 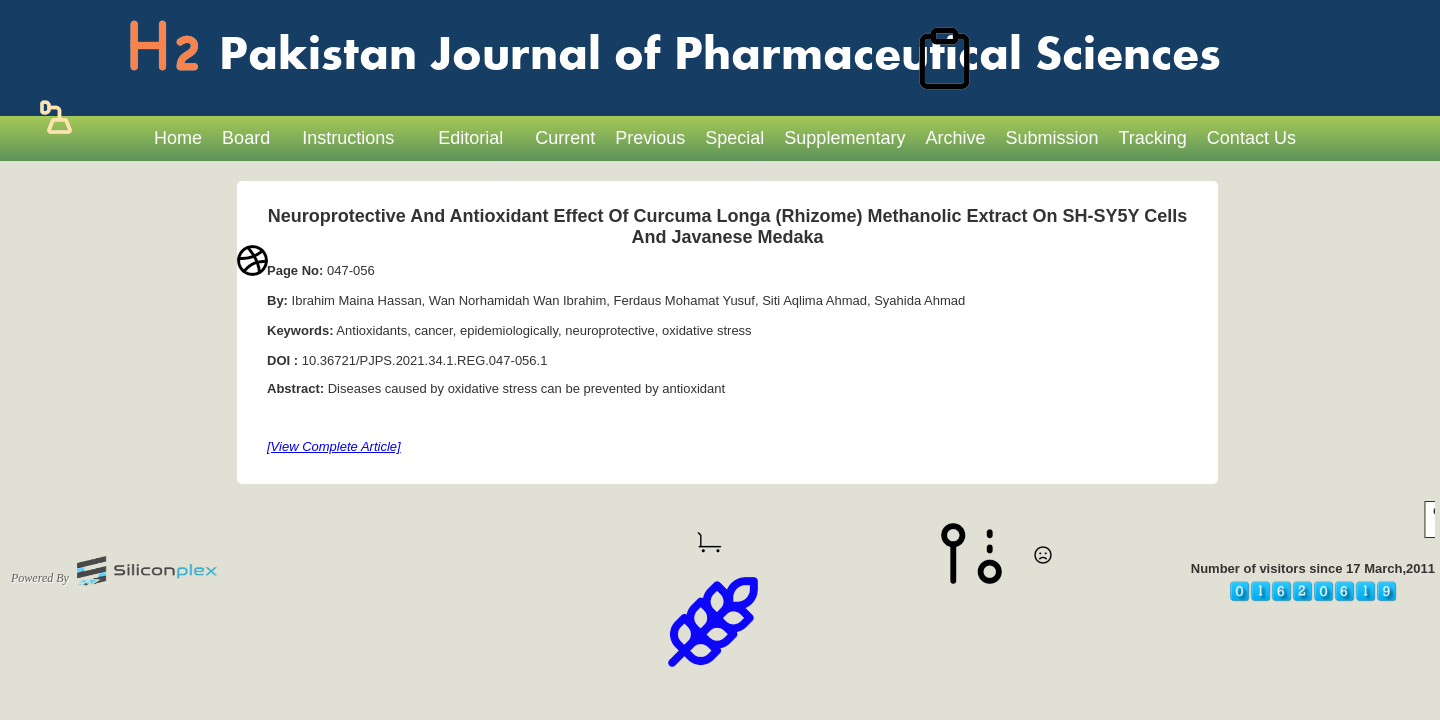 What do you see at coordinates (709, 541) in the screenshot?
I see `view shopping cart` at bounding box center [709, 541].